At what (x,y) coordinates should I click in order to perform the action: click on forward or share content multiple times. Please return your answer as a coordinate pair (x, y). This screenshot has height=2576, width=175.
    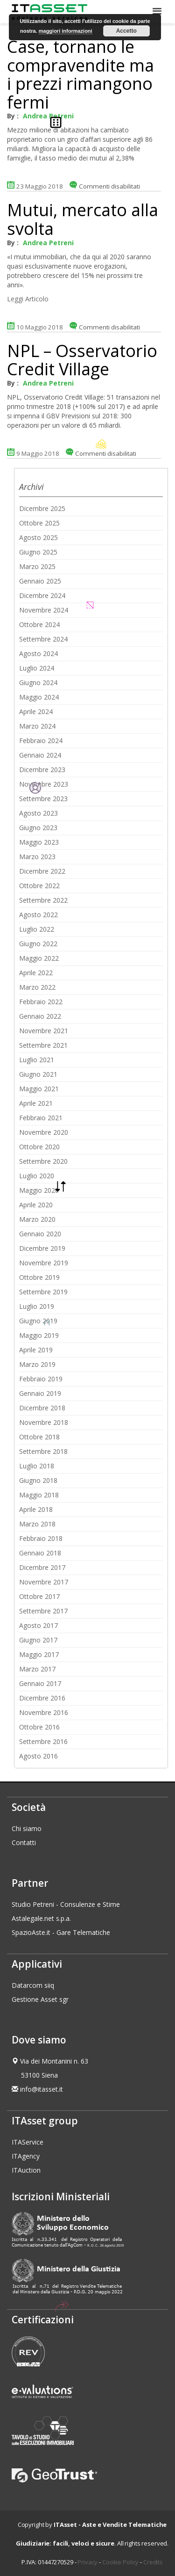
    Looking at the image, I should click on (62, 2306).